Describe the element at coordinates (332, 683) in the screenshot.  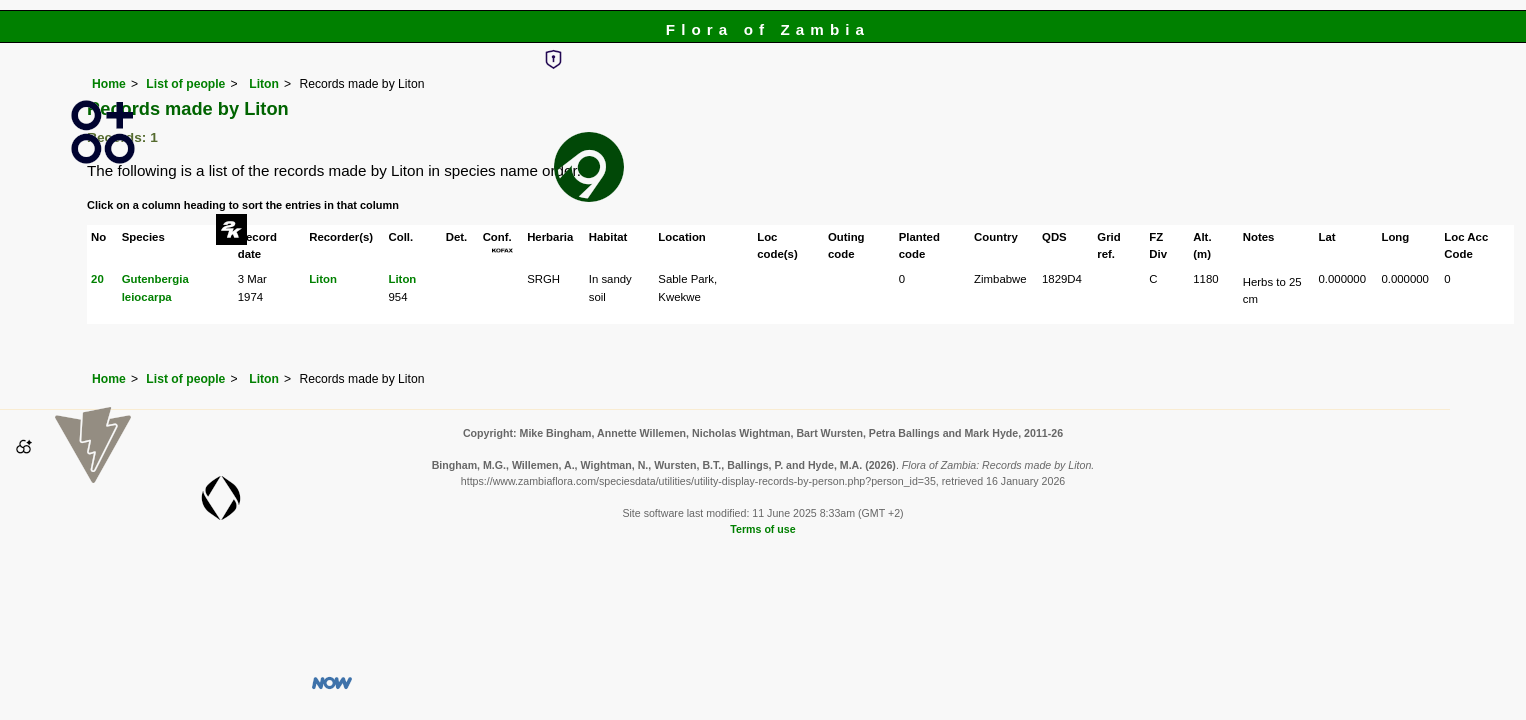
I see `open the NOW streaming app` at that location.